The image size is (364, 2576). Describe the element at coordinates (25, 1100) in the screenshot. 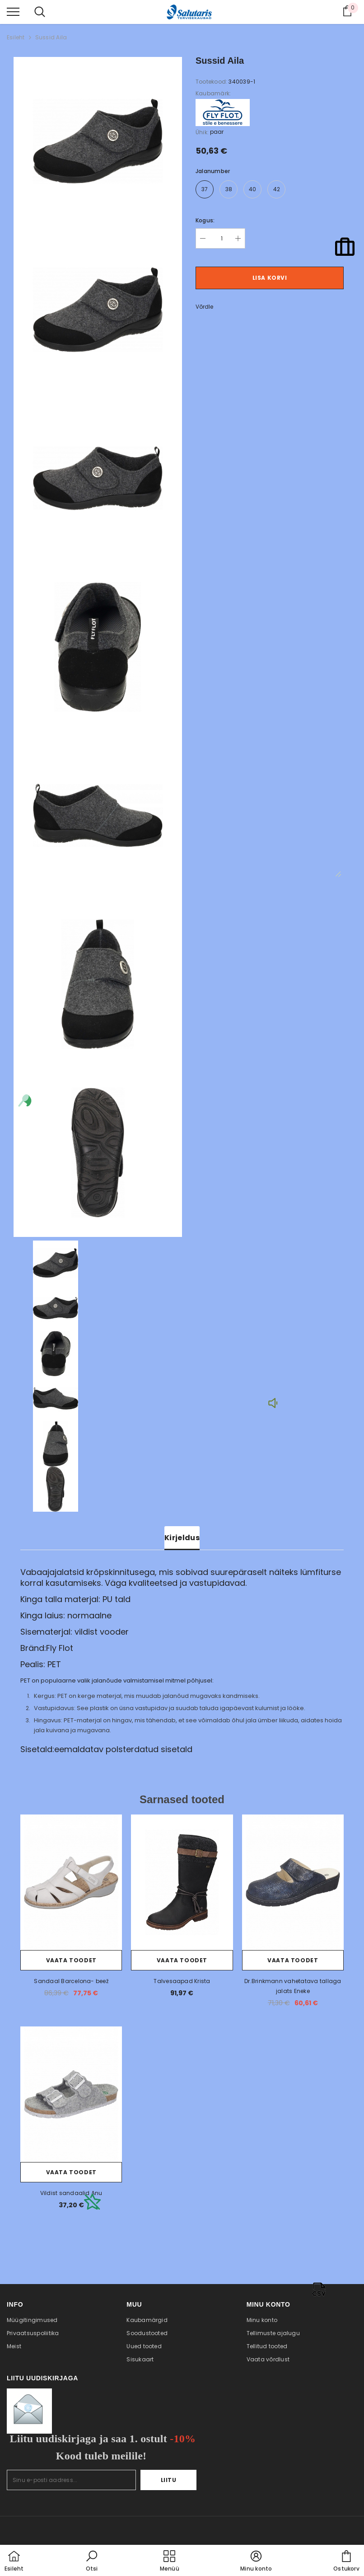

I see `discord bug hunter badge indicating a user who finds and reports bugs` at that location.